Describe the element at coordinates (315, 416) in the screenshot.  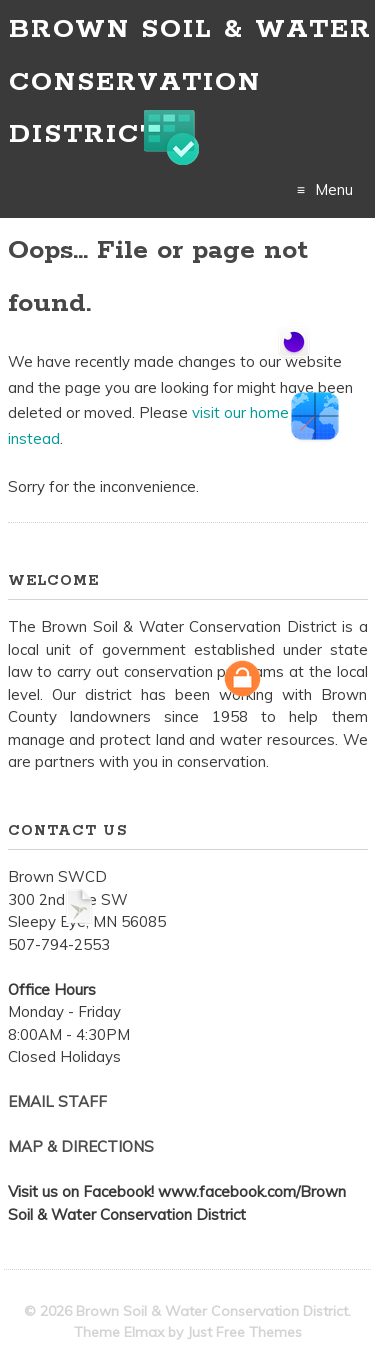
I see `open nmap network scanning application` at that location.